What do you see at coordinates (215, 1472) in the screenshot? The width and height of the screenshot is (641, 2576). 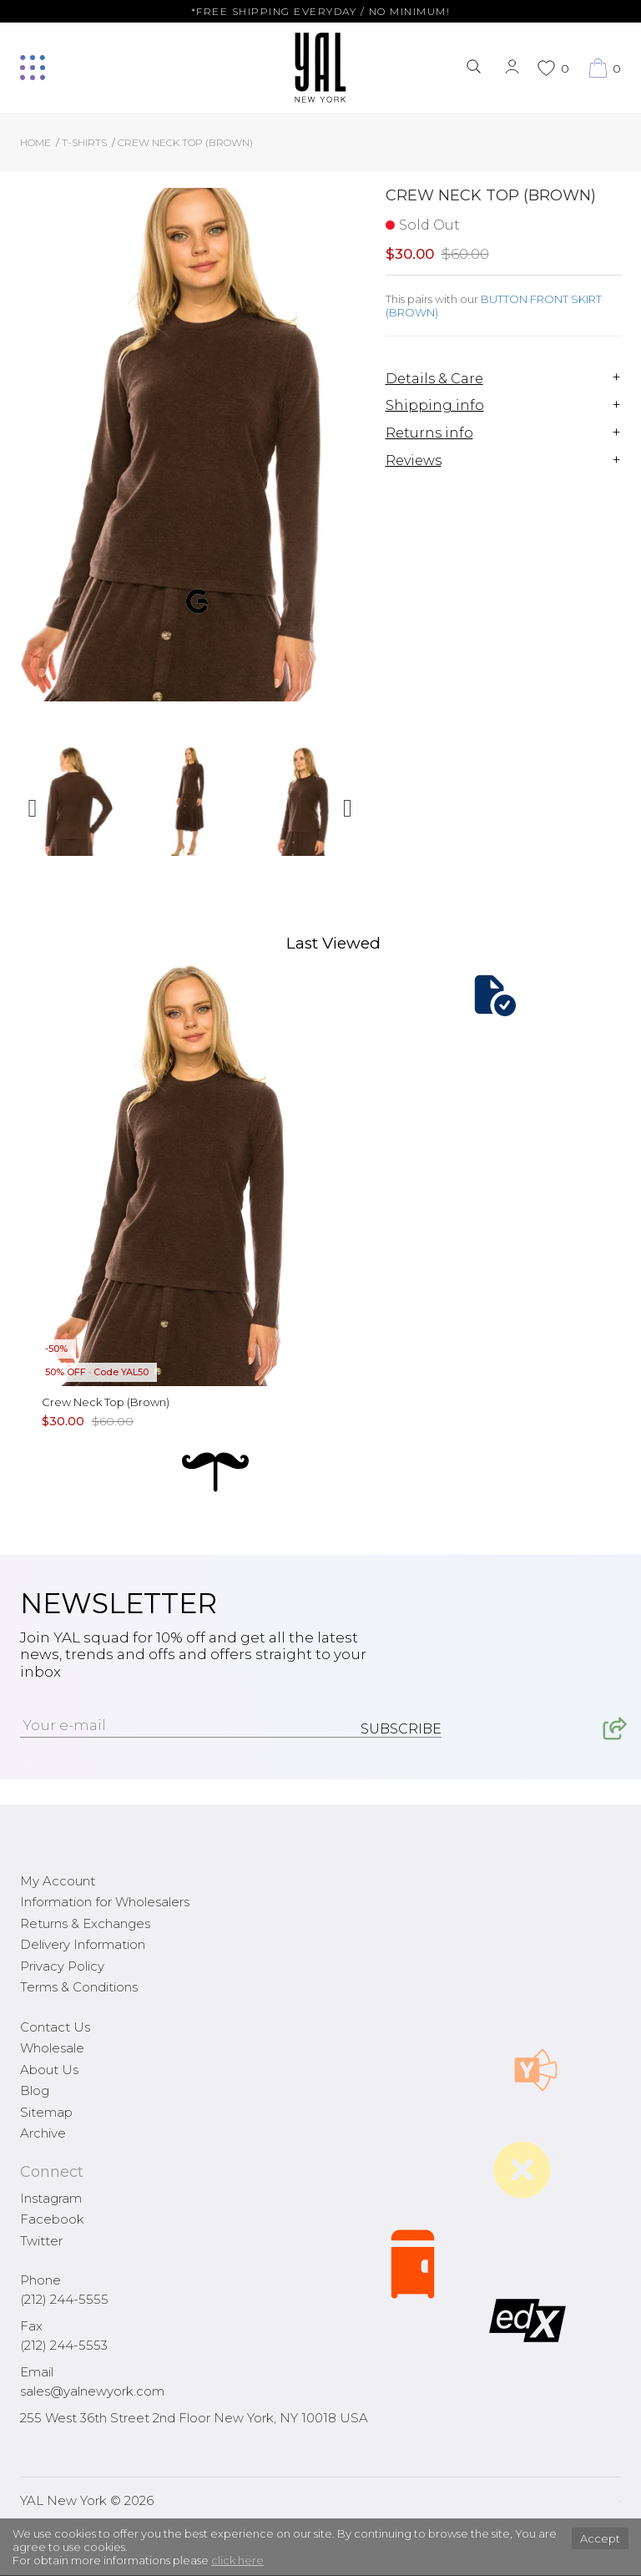 I see `handlebars.js templating library logo` at bounding box center [215, 1472].